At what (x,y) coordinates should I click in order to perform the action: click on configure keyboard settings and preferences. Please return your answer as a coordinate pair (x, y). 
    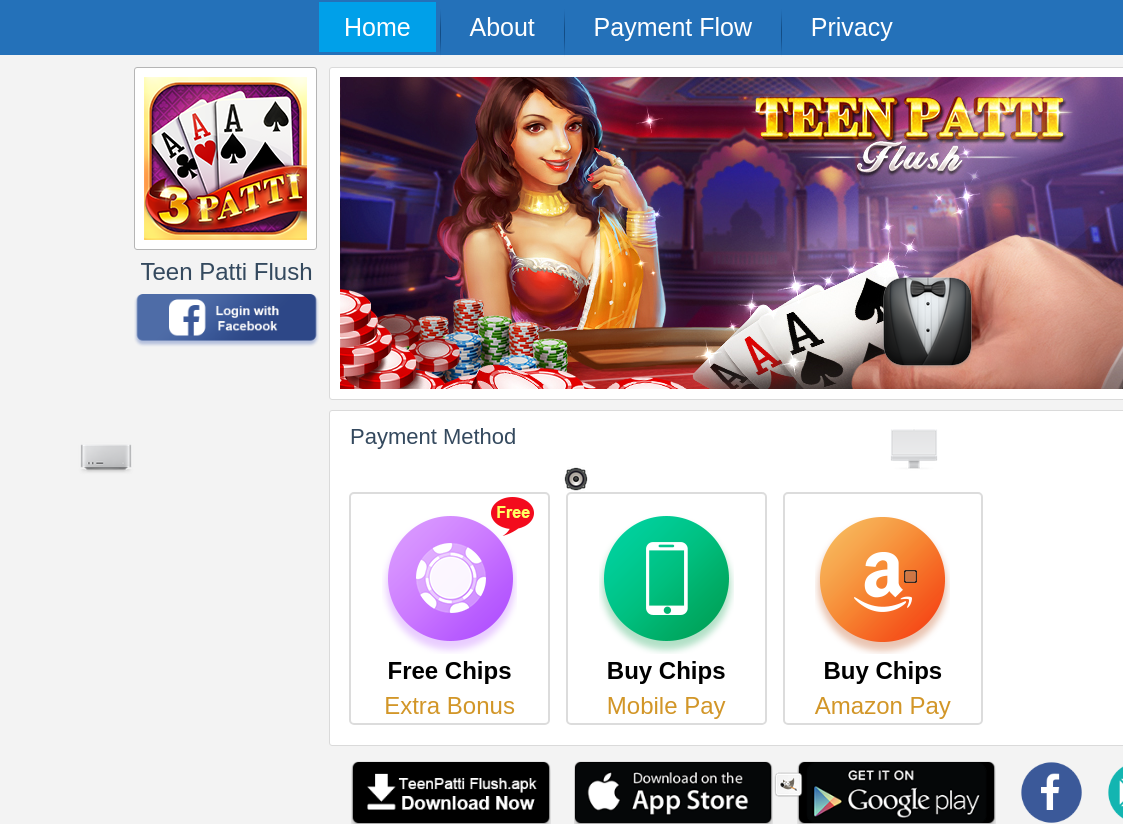
    Looking at the image, I should click on (927, 321).